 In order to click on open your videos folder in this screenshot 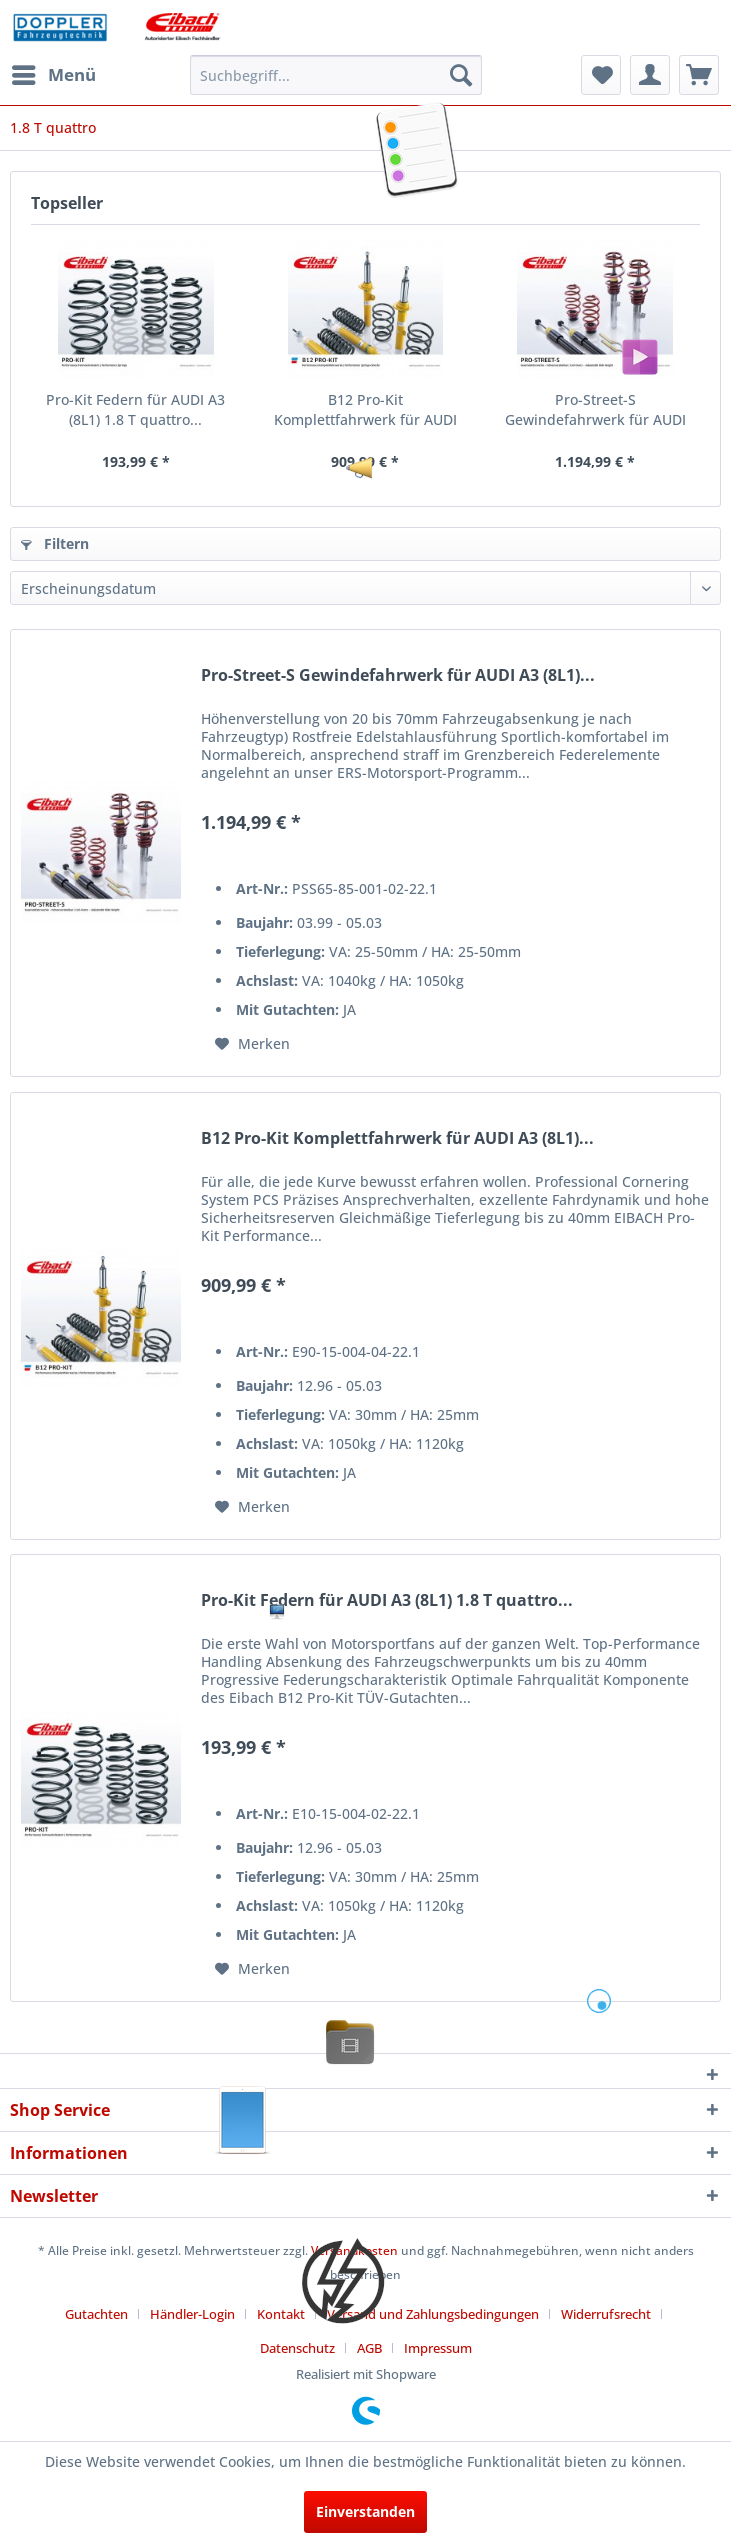, I will do `click(350, 2042)`.